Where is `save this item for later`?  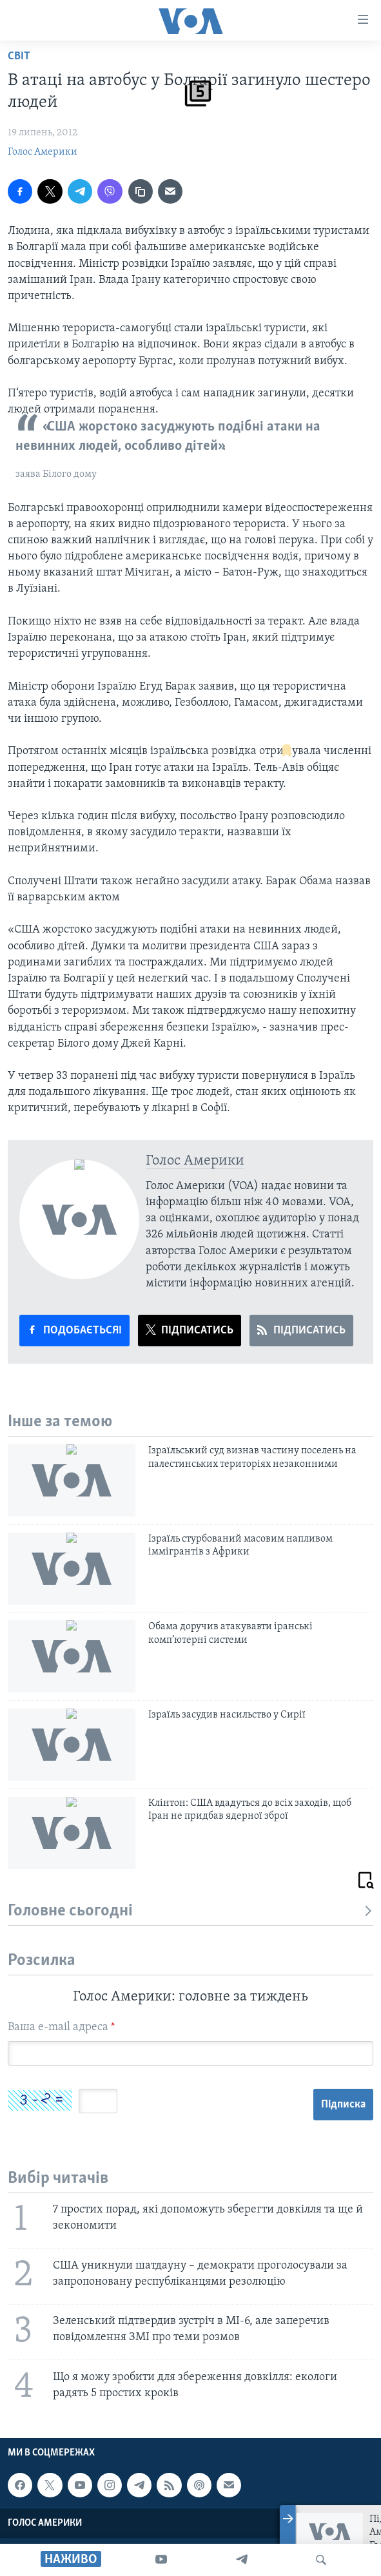
save this item for later is located at coordinates (286, 750).